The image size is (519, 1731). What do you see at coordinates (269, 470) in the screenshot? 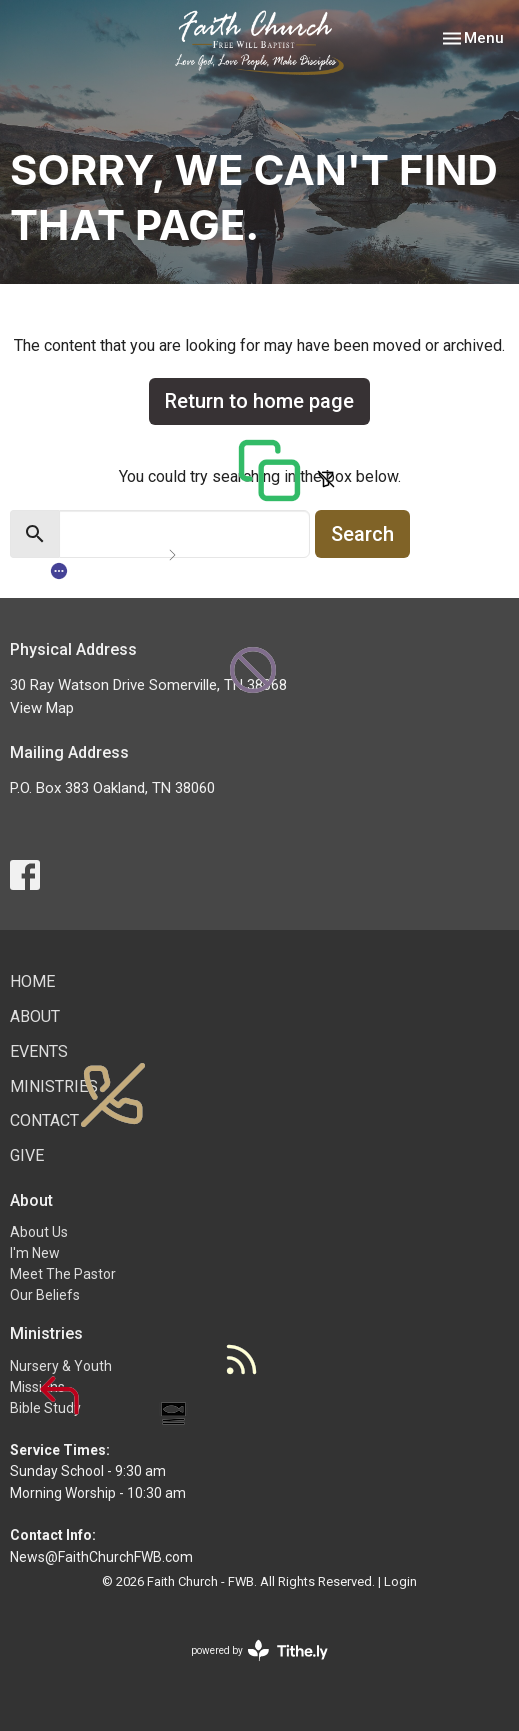
I see `copy to clipboard` at bounding box center [269, 470].